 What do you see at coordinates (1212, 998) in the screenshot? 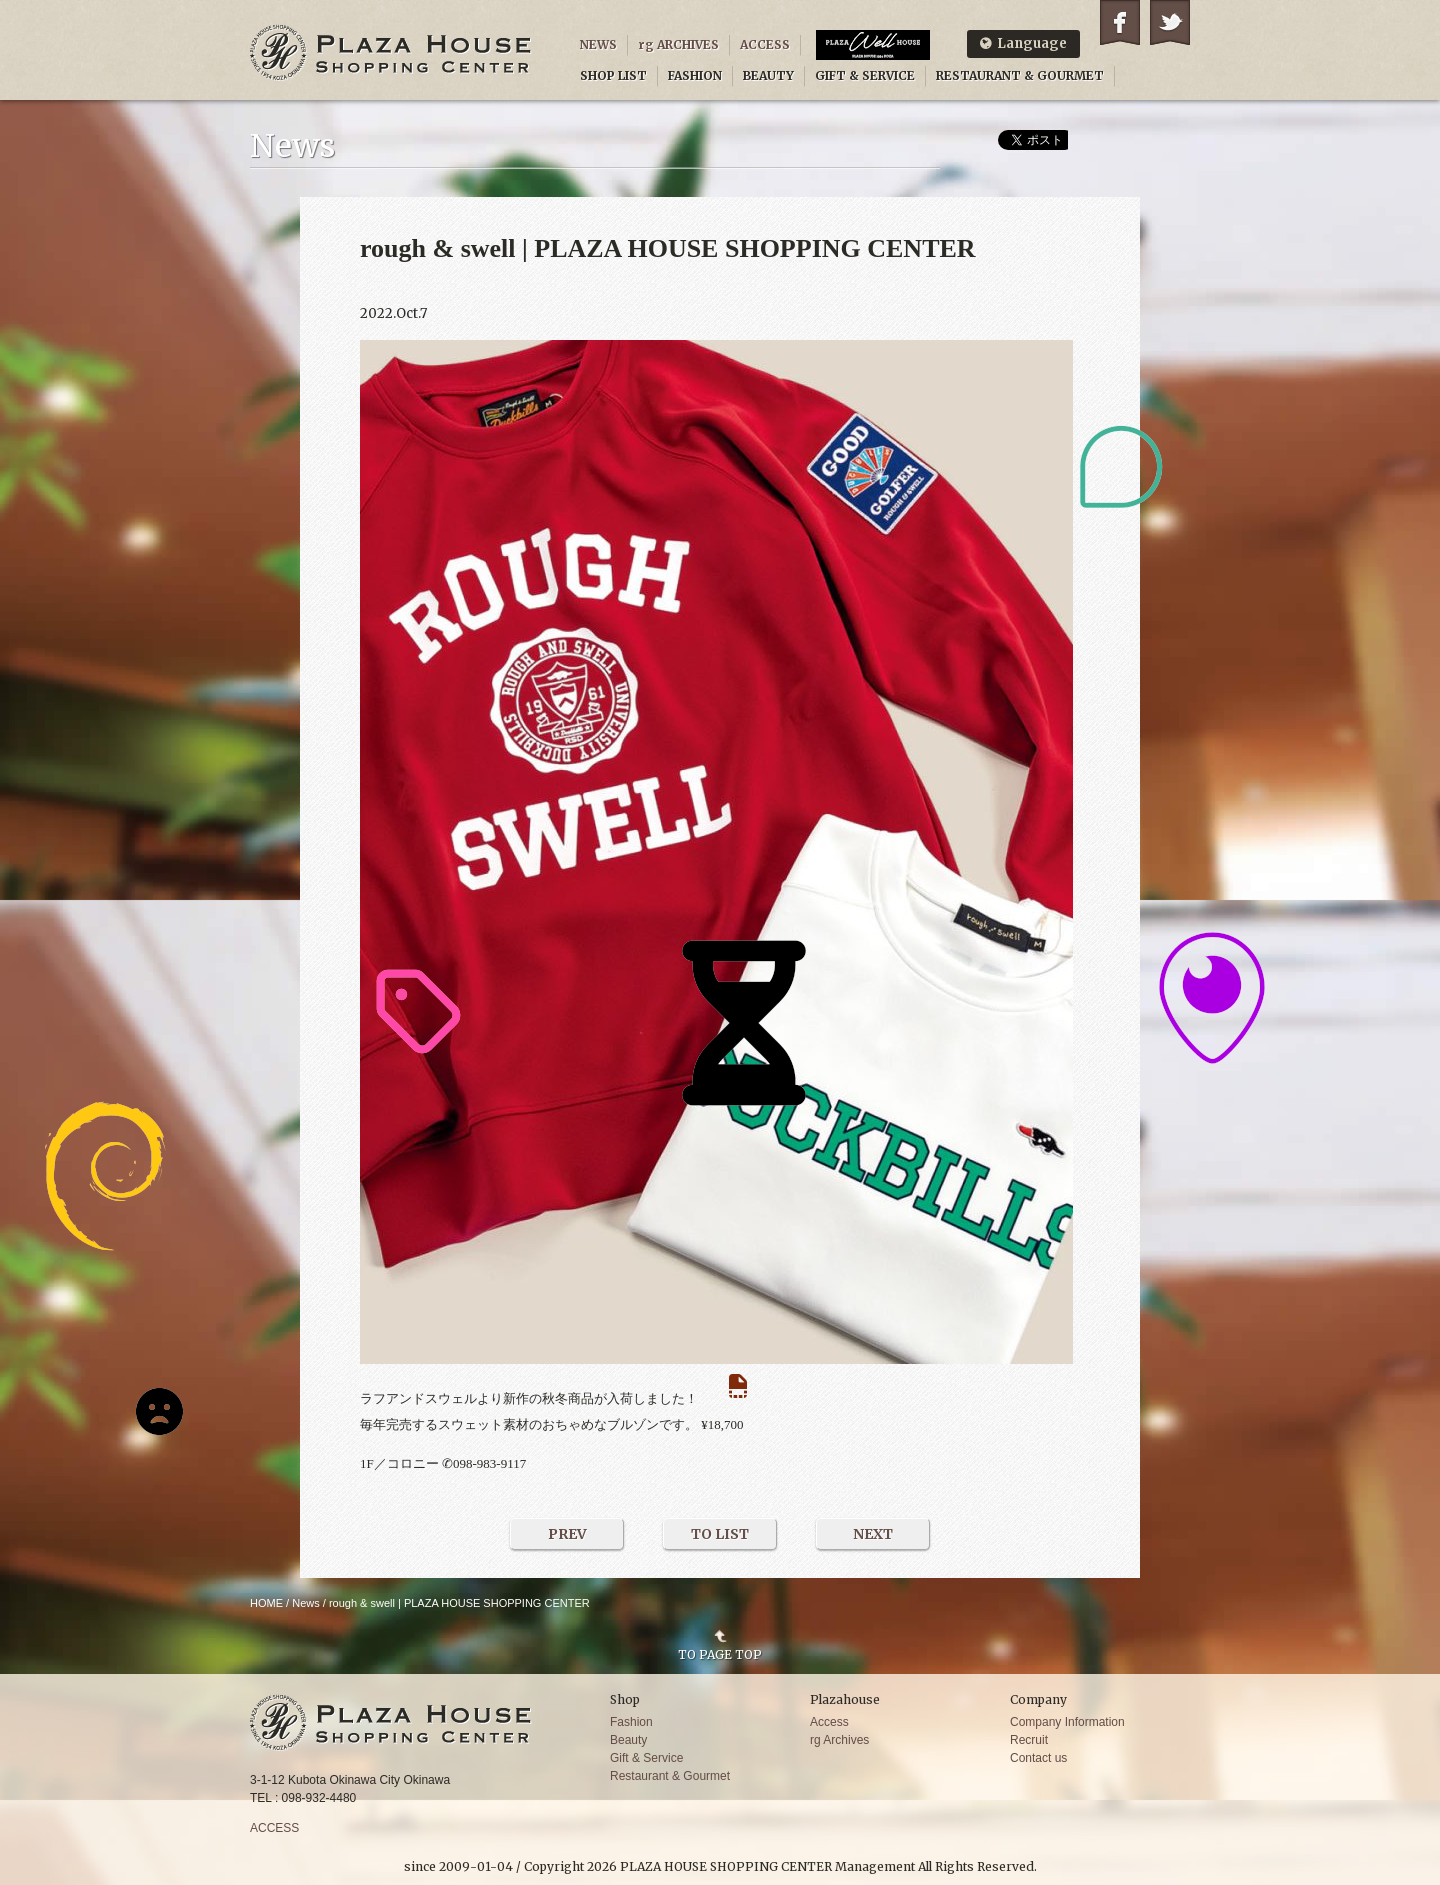
I see `periscope app logo` at bounding box center [1212, 998].